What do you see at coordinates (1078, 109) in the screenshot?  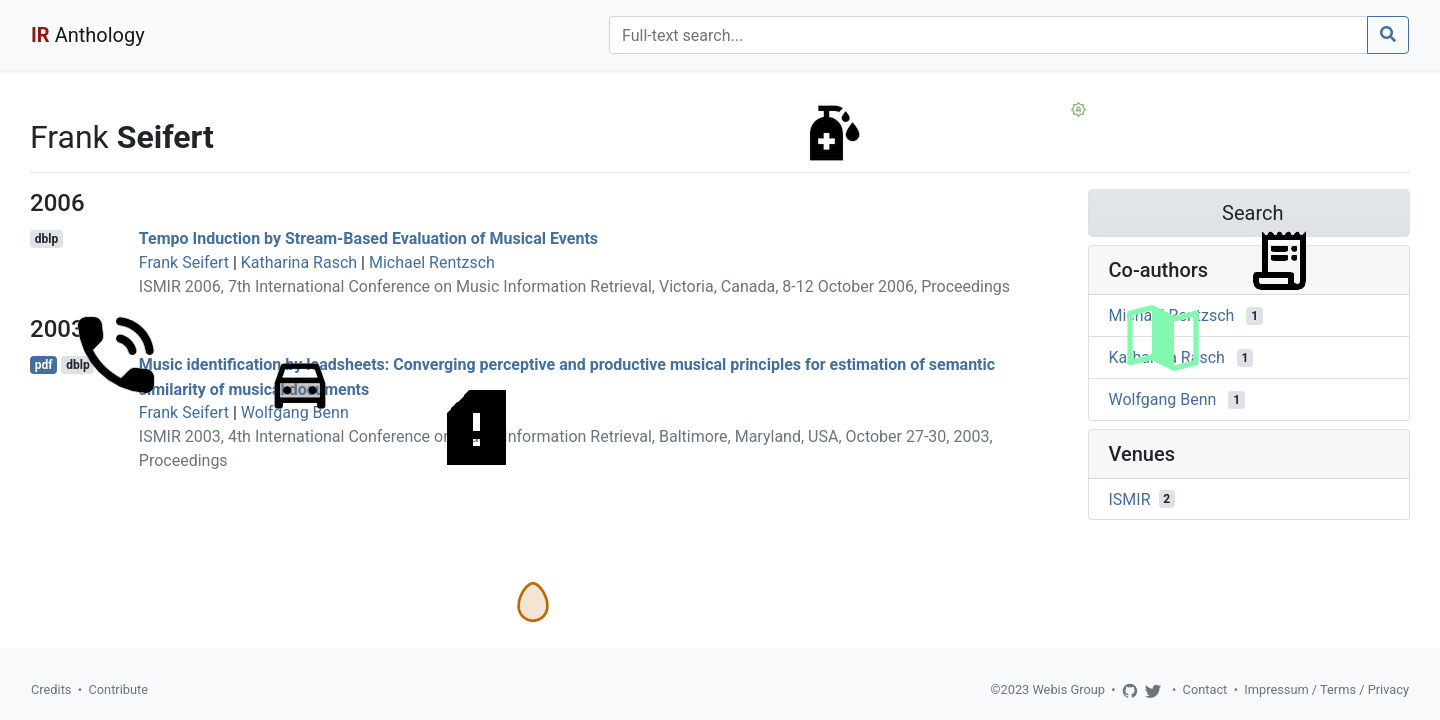 I see `enable automatic brightness adjustment` at bounding box center [1078, 109].